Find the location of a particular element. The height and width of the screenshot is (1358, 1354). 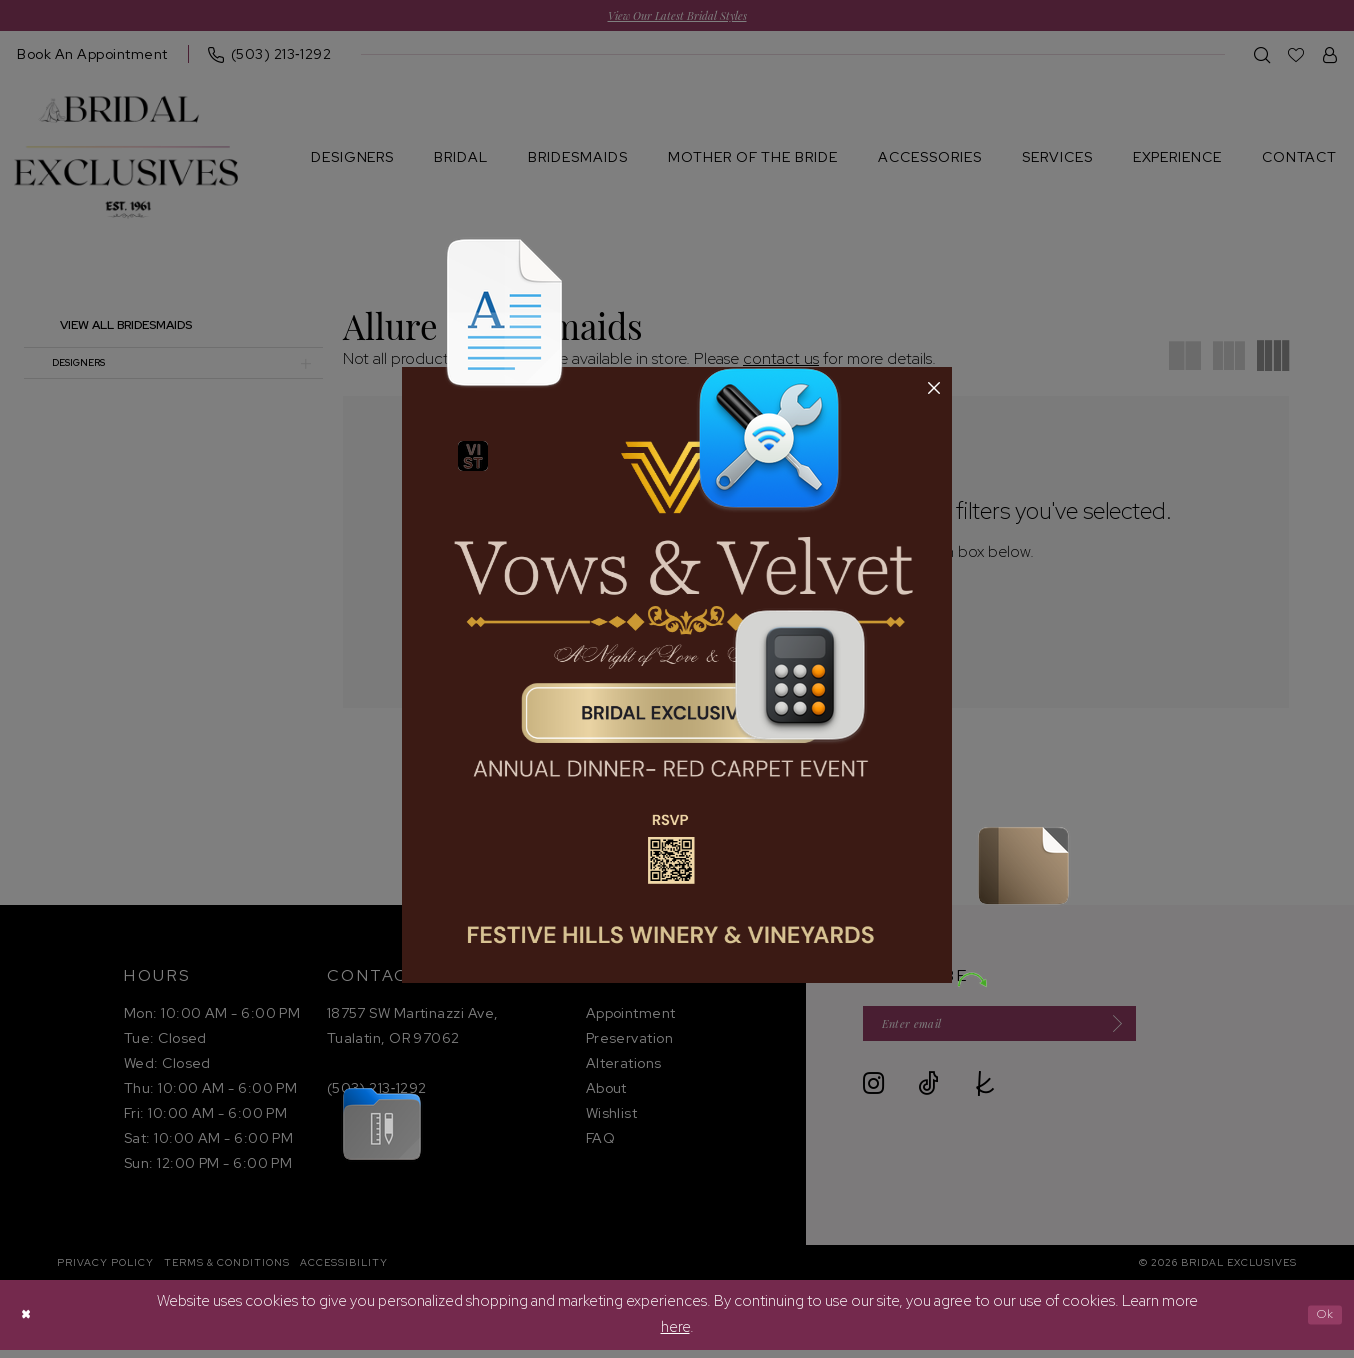

vietnamese input method - simple telex keyboard is located at coordinates (473, 456).